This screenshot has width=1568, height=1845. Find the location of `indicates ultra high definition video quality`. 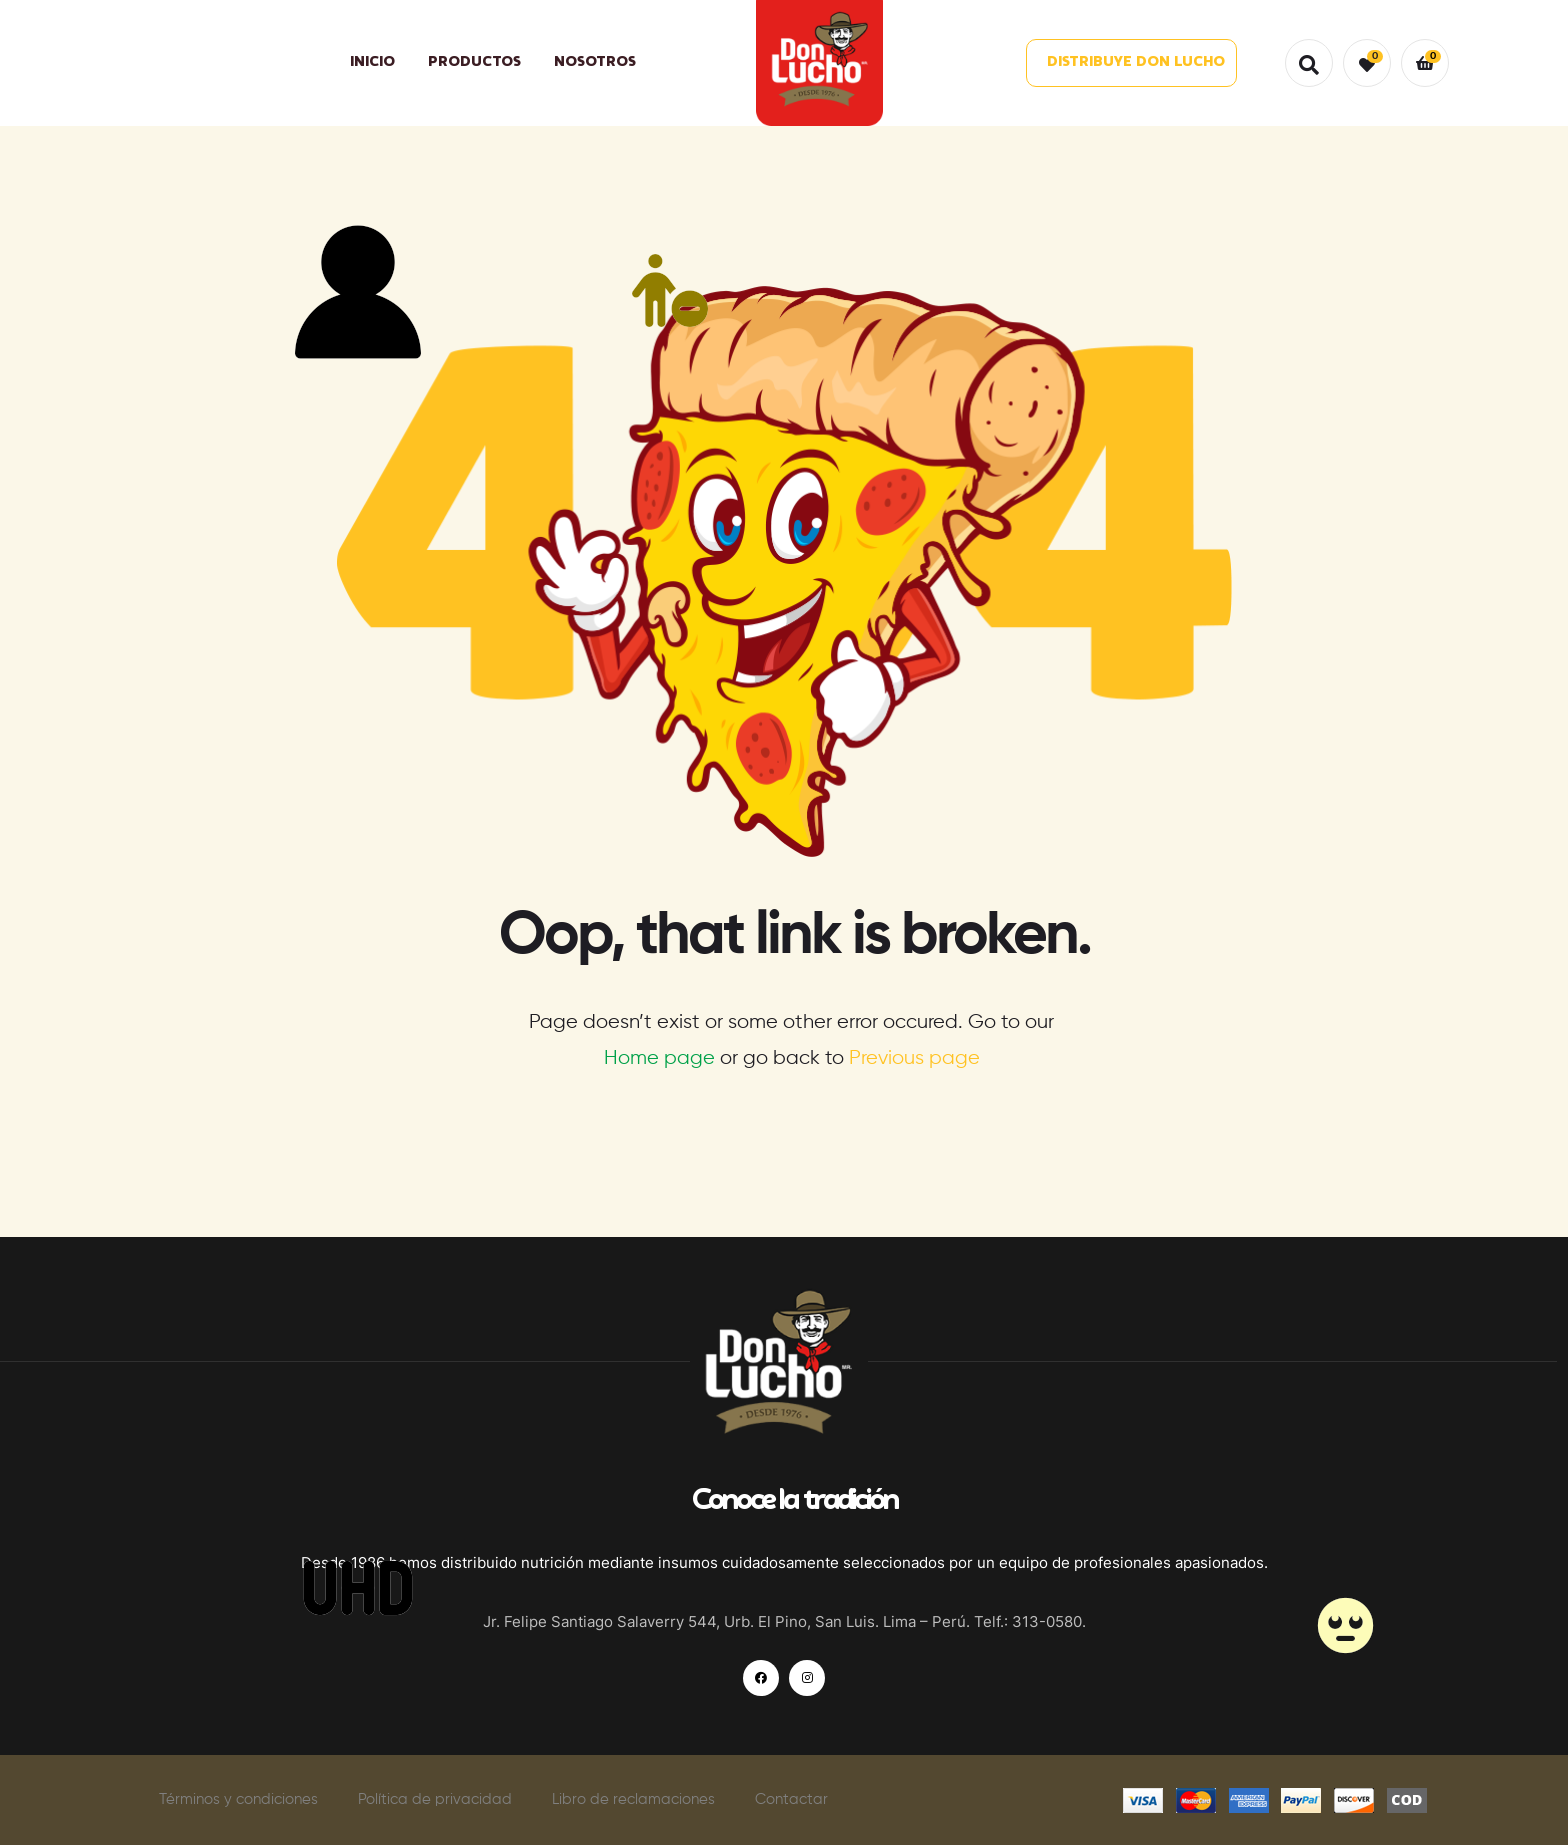

indicates ultra high definition video quality is located at coordinates (358, 1588).